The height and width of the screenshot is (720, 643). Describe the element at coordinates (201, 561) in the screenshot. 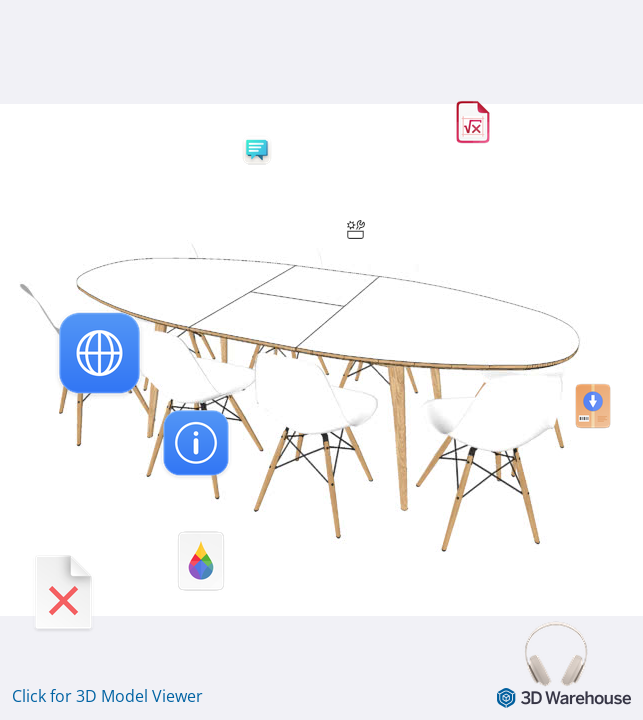

I see `file type indicator for IT87 hardware monitor configuration` at that location.